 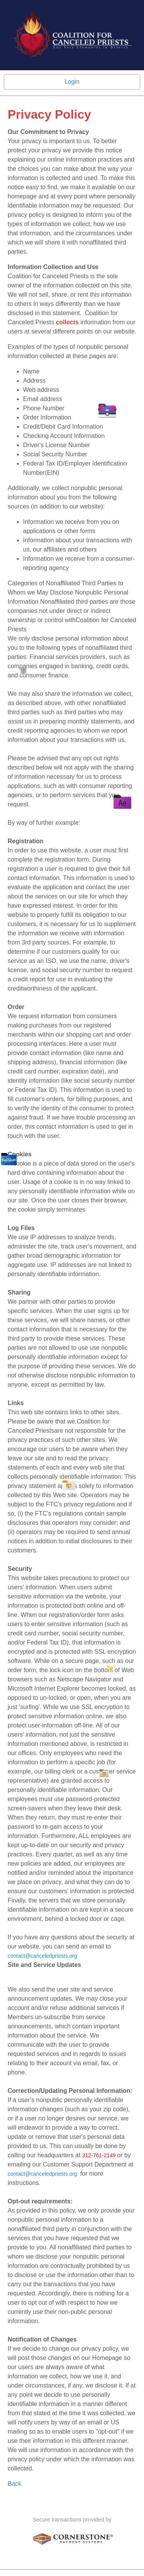 I want to click on access connected USB hard drive, so click(x=23, y=672).